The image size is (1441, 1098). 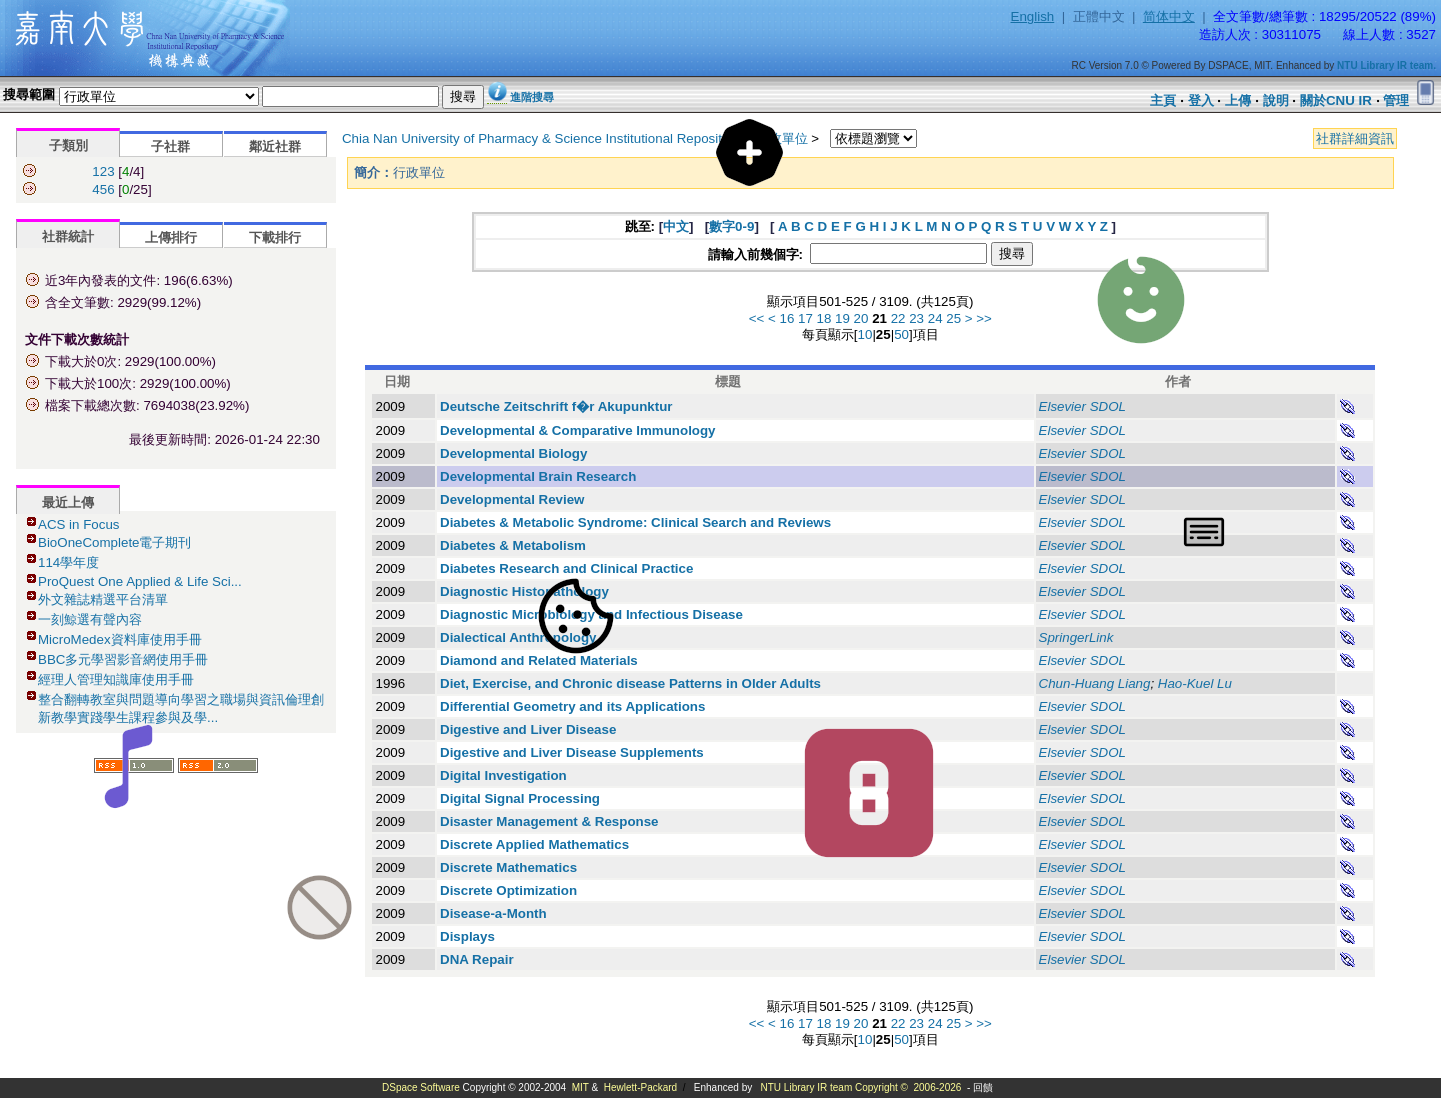 What do you see at coordinates (319, 907) in the screenshot?
I see `indicates a prohibited or restricted action` at bounding box center [319, 907].